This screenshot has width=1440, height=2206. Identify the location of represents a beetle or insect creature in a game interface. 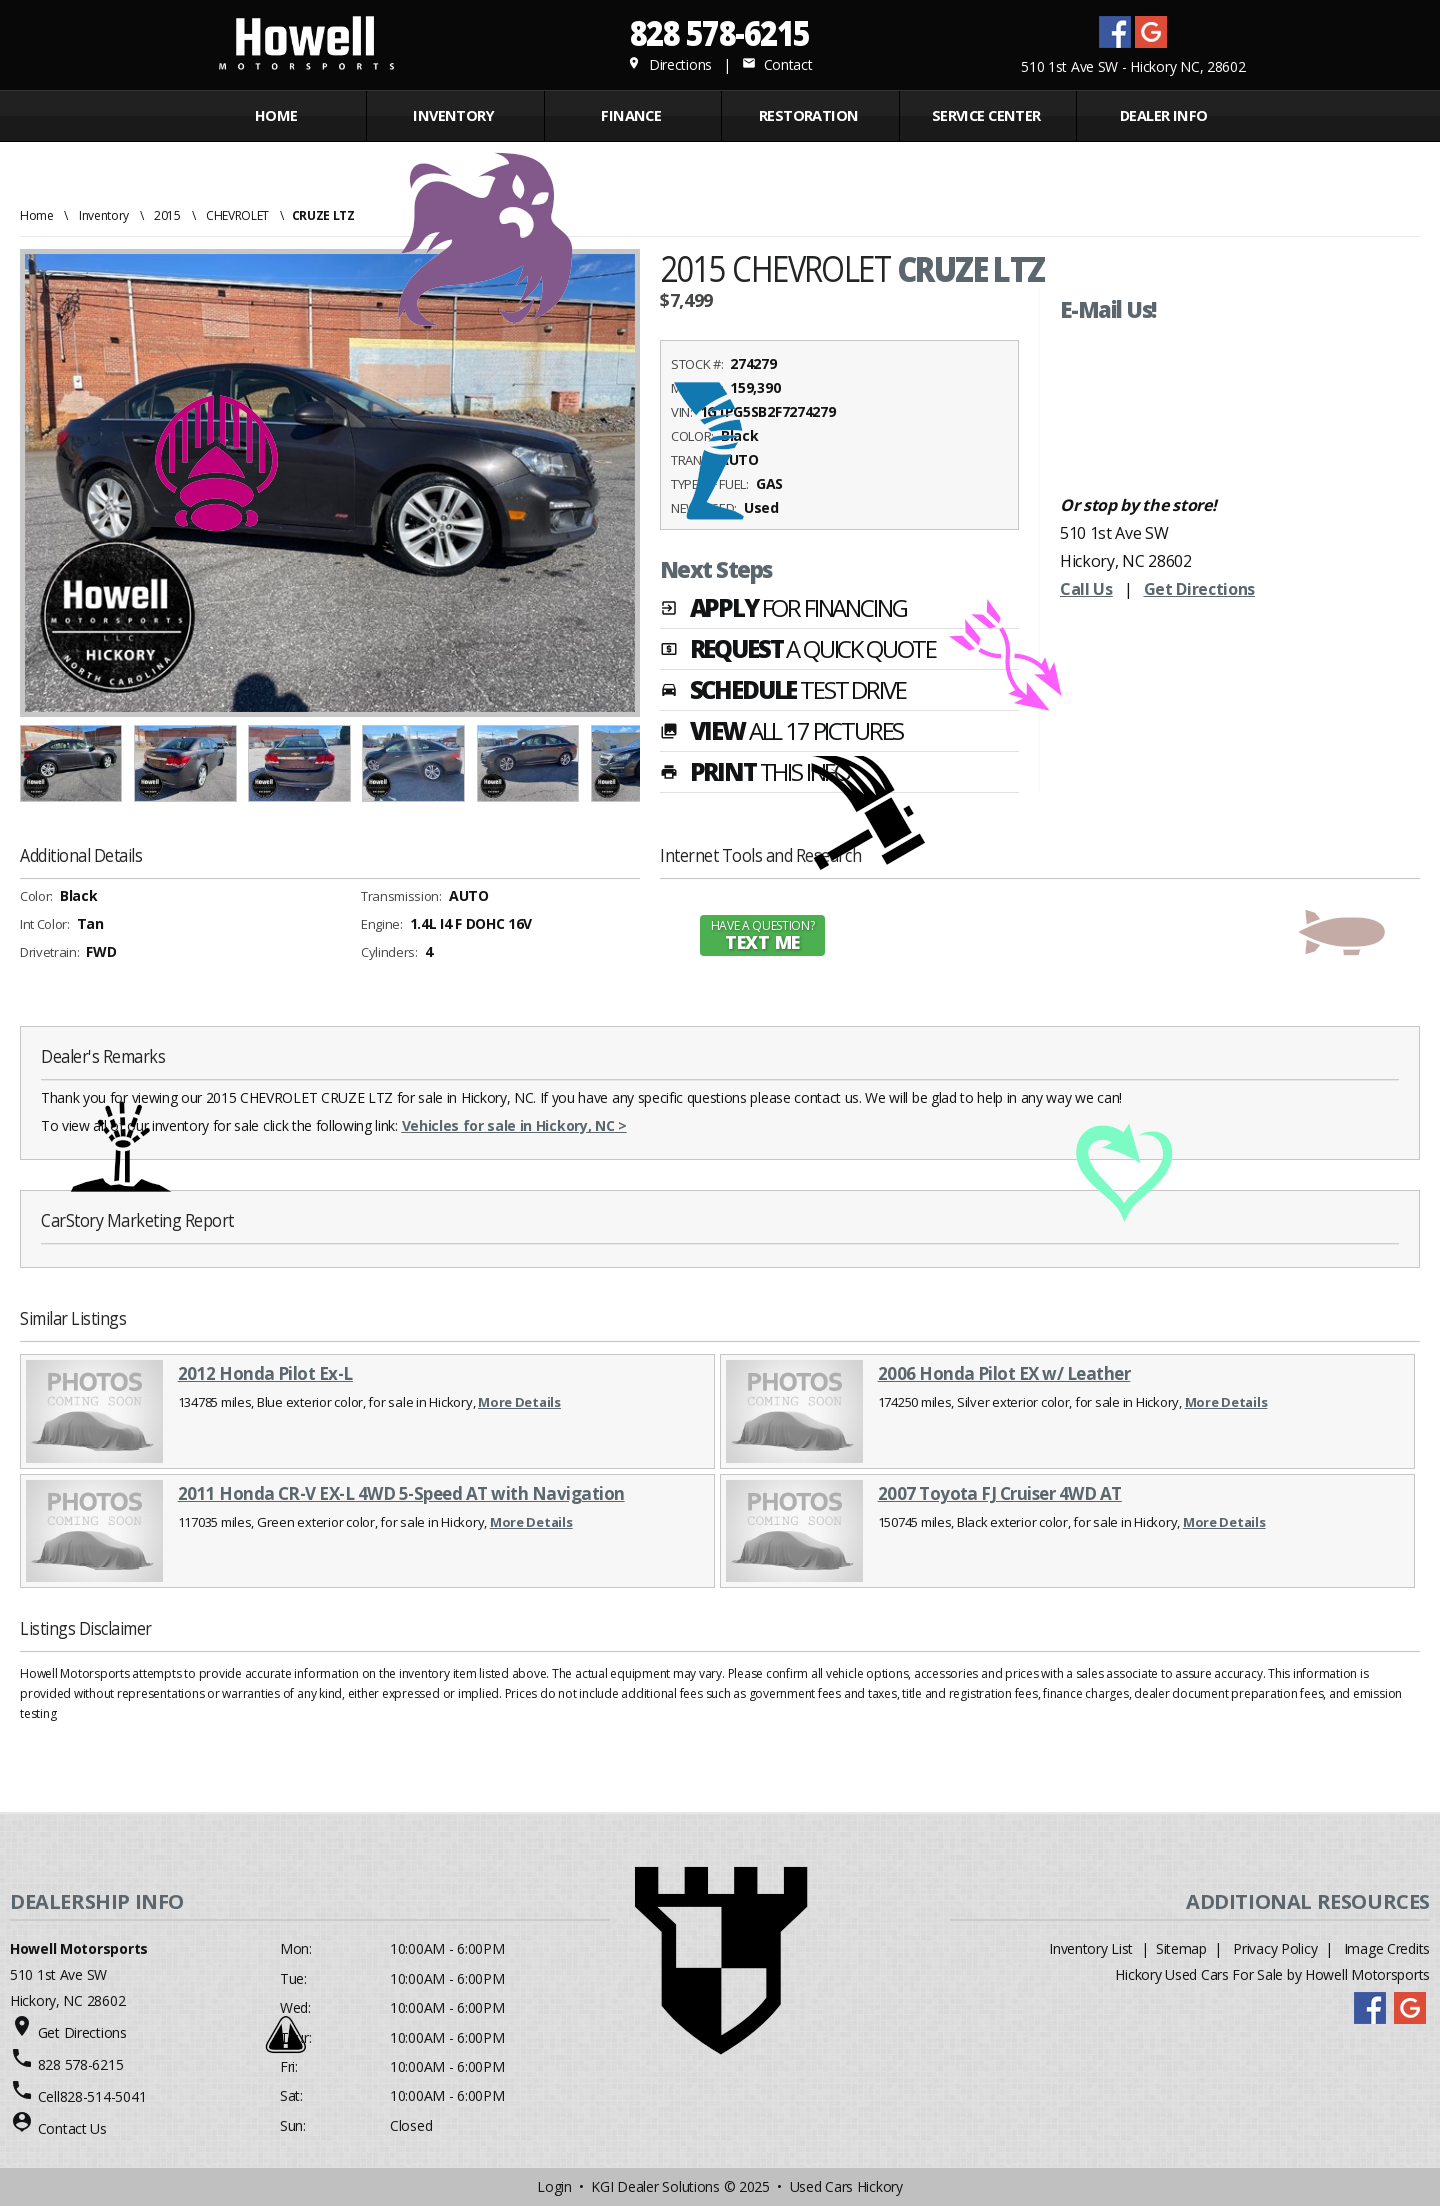
(216, 465).